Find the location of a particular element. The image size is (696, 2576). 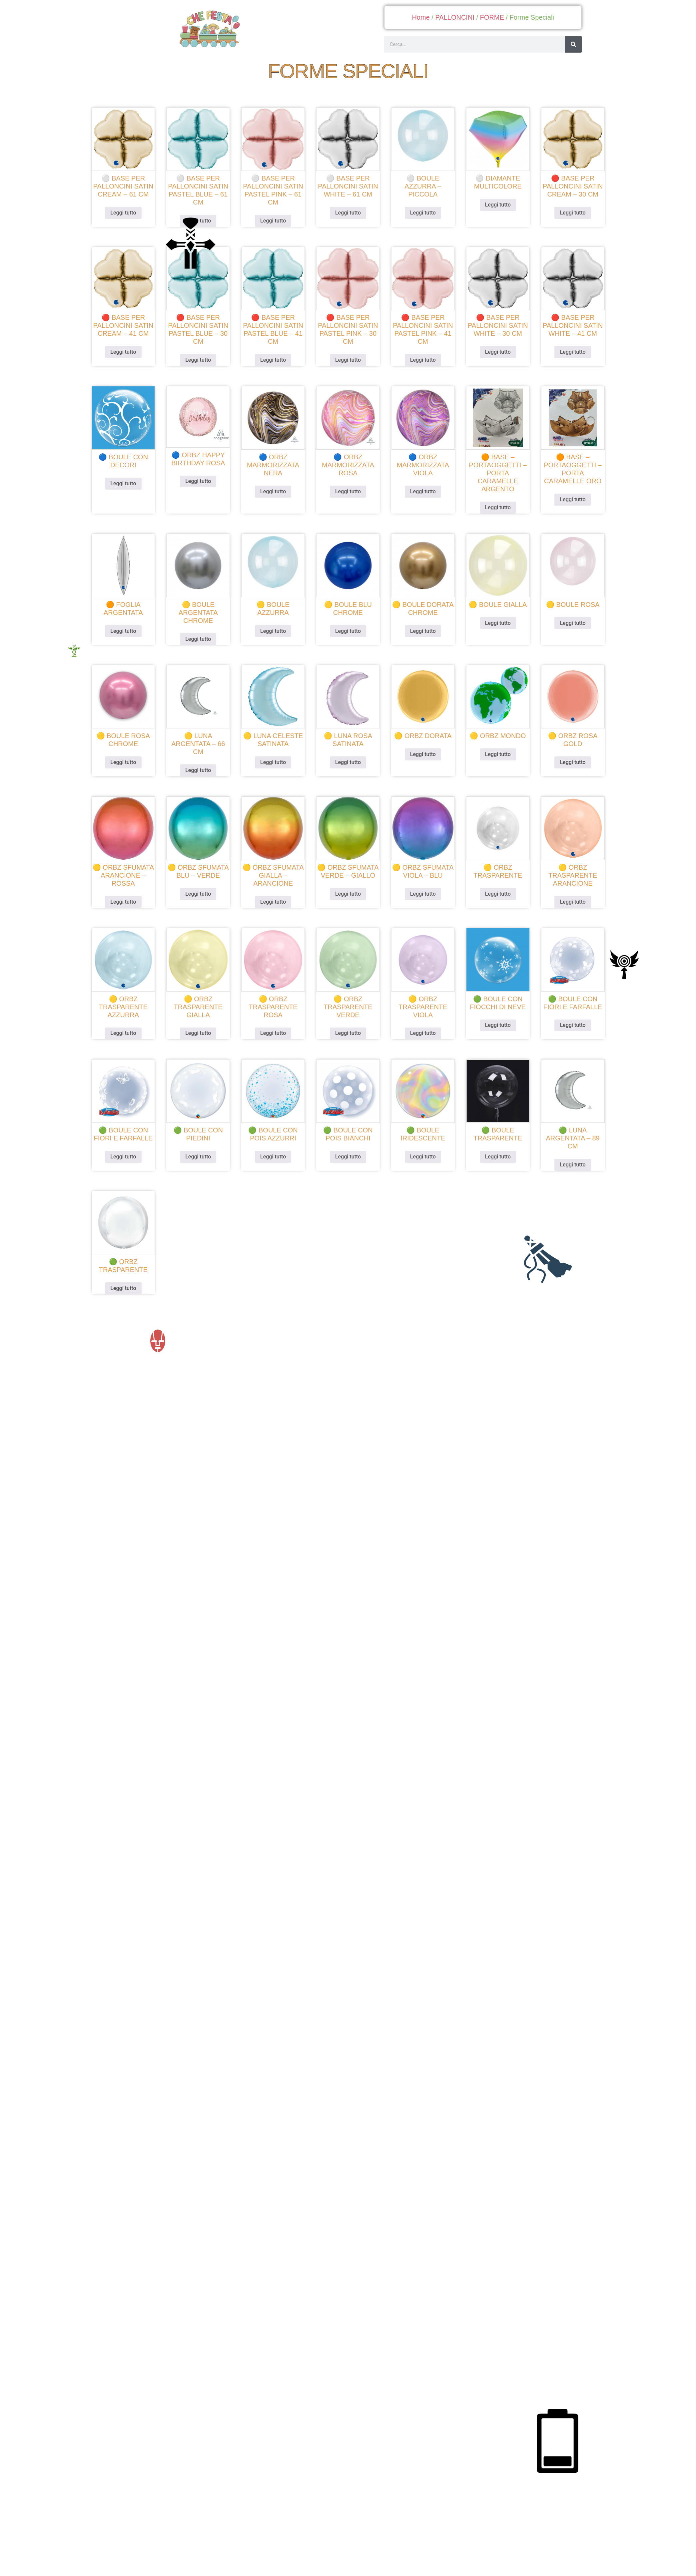

indicates a broken or degraded weapon in inventory is located at coordinates (548, 1259).